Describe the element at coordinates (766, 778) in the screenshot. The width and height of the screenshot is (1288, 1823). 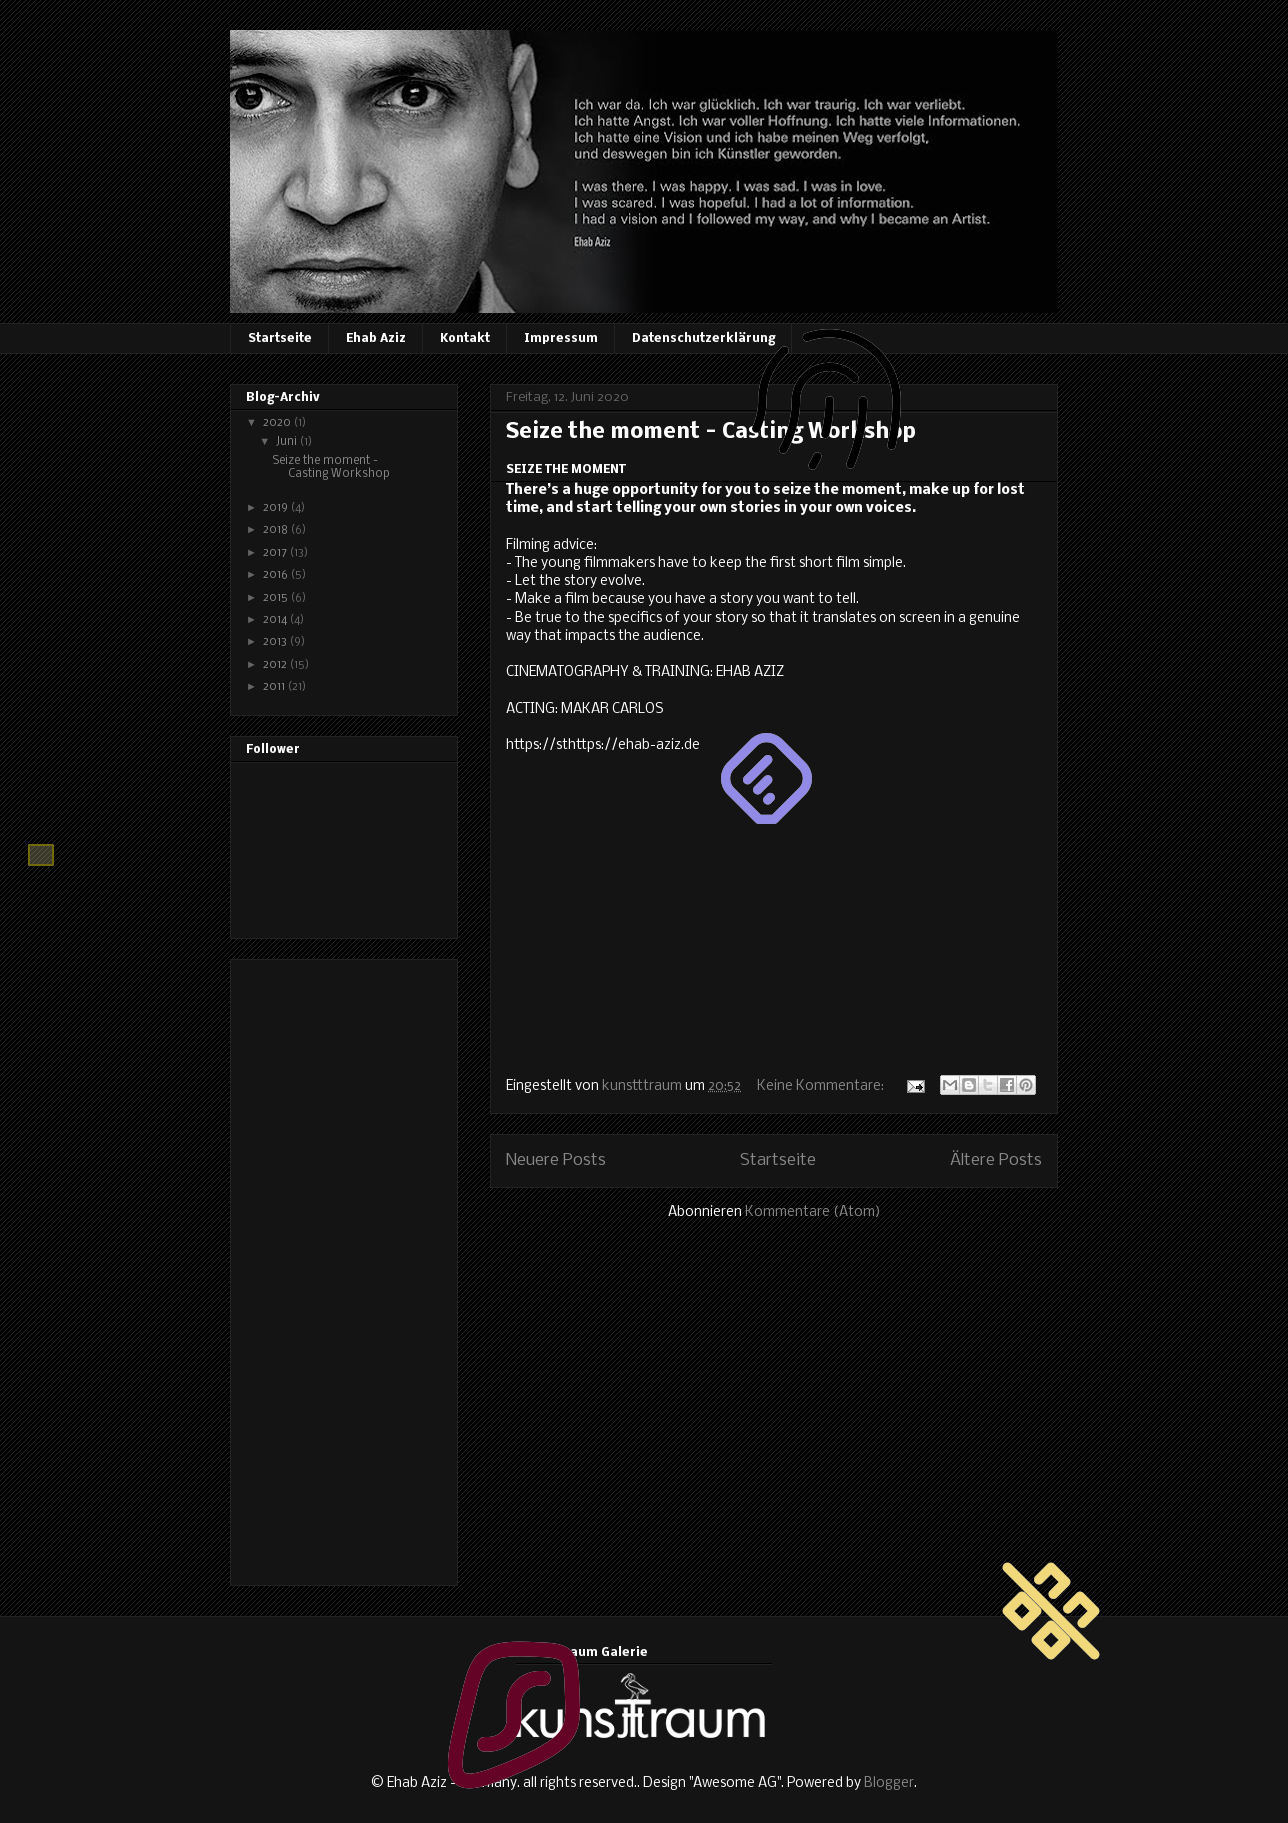
I see `open feedly app` at that location.